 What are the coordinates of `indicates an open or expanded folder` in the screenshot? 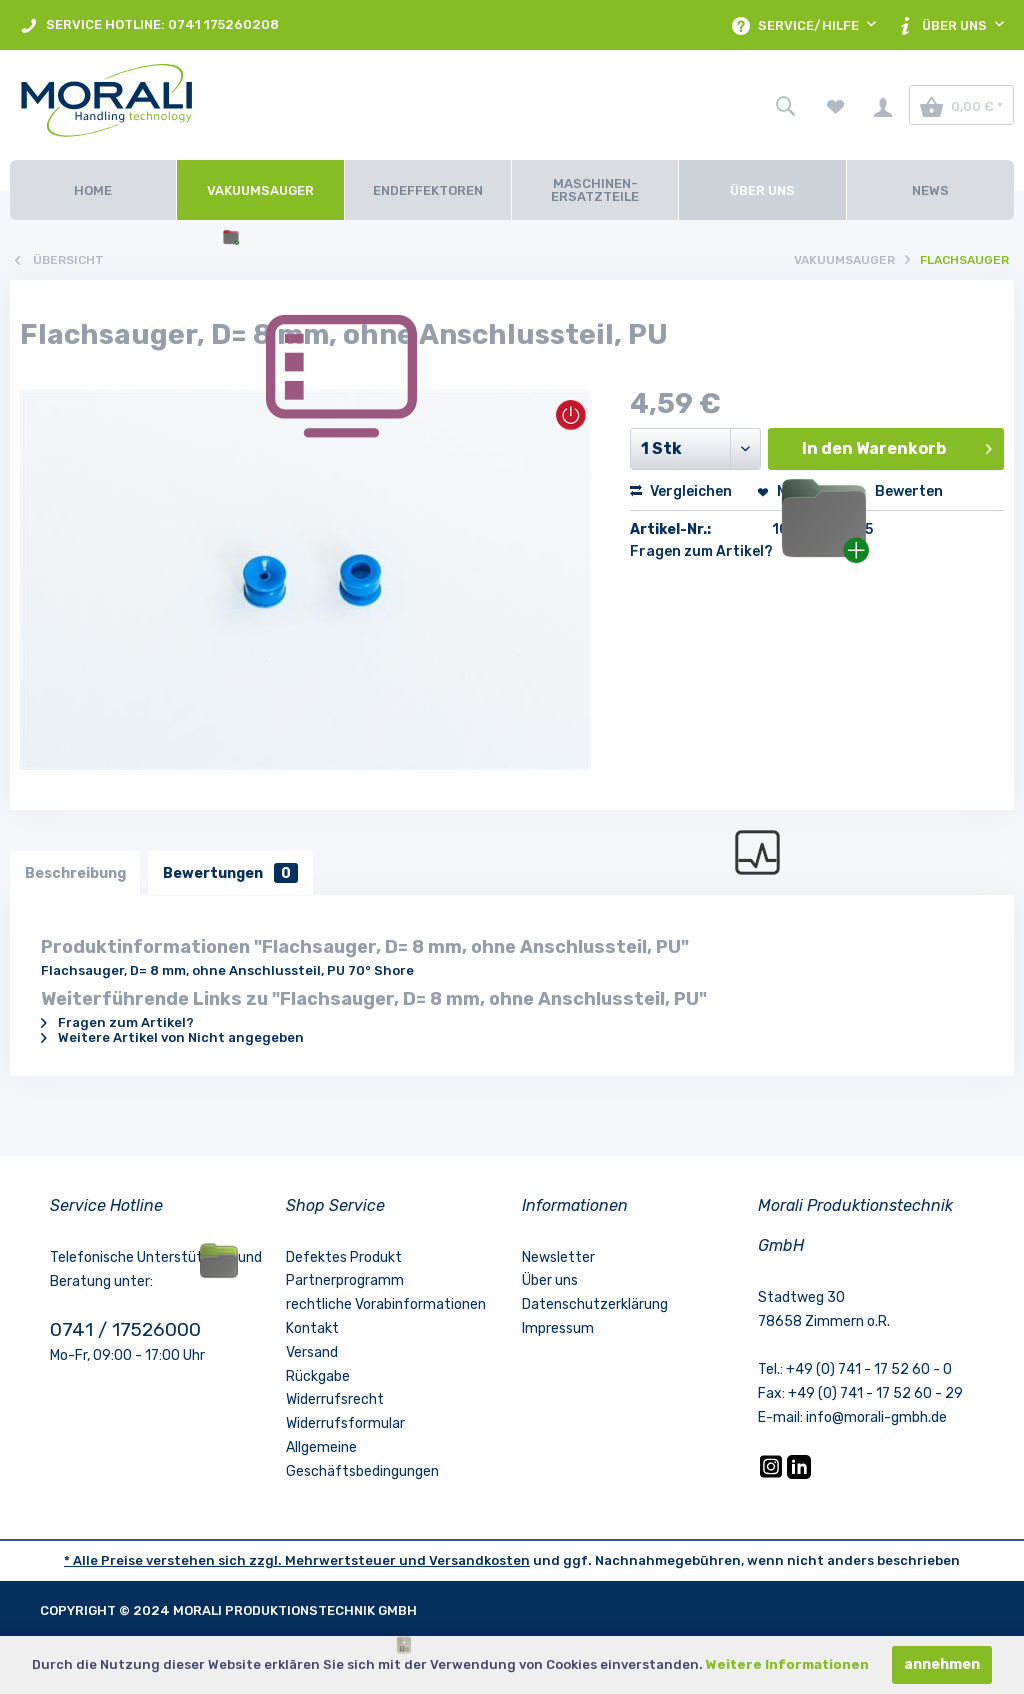 It's located at (219, 1260).